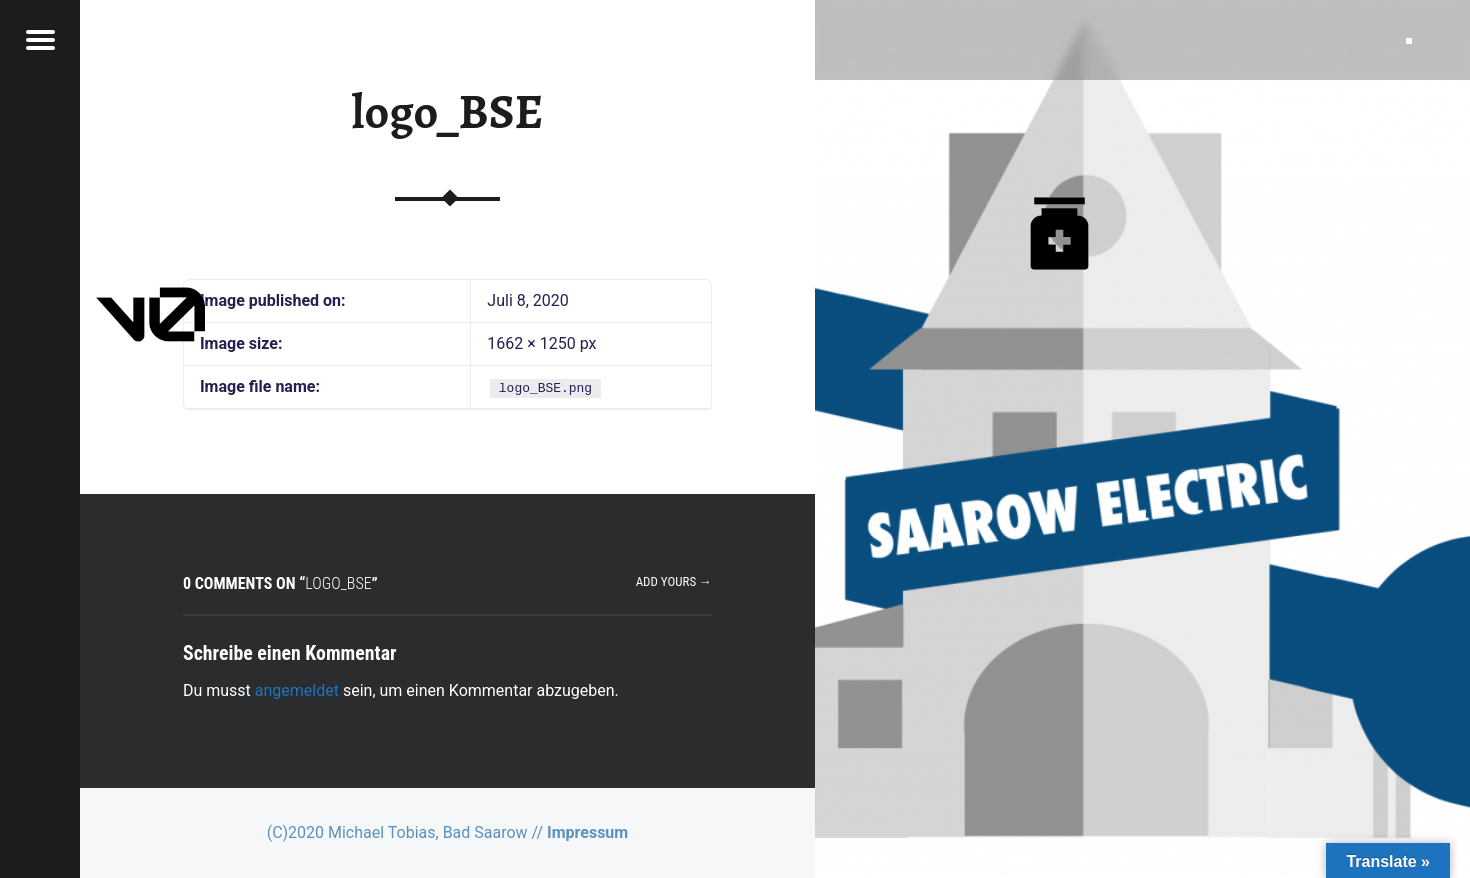 Image resolution: width=1470 pixels, height=878 pixels. I want to click on v0 by Vercel logo, so click(150, 314).